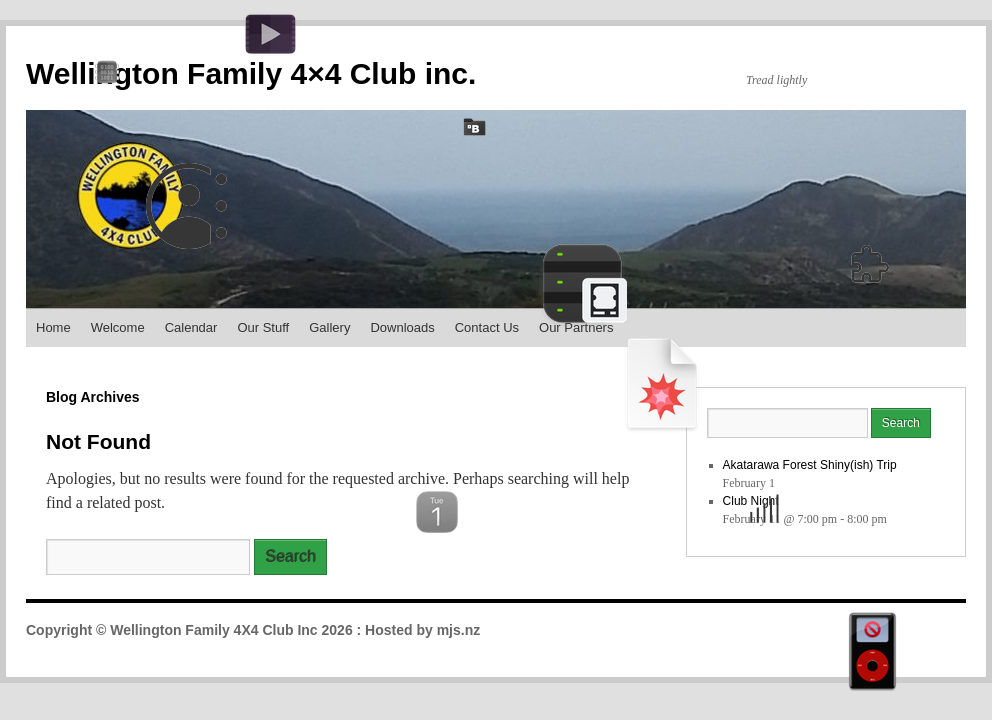 The image size is (992, 720). I want to click on a video file type indicator, so click(270, 30).